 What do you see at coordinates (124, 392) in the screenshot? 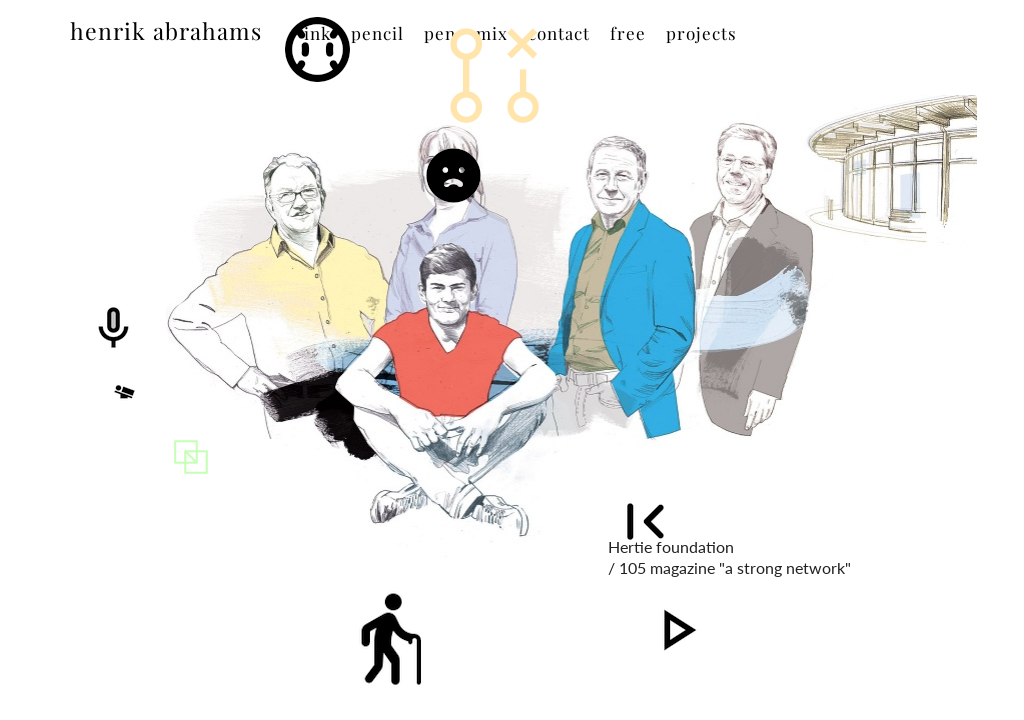
I see `indicates lie-flat seat availability on flight` at bounding box center [124, 392].